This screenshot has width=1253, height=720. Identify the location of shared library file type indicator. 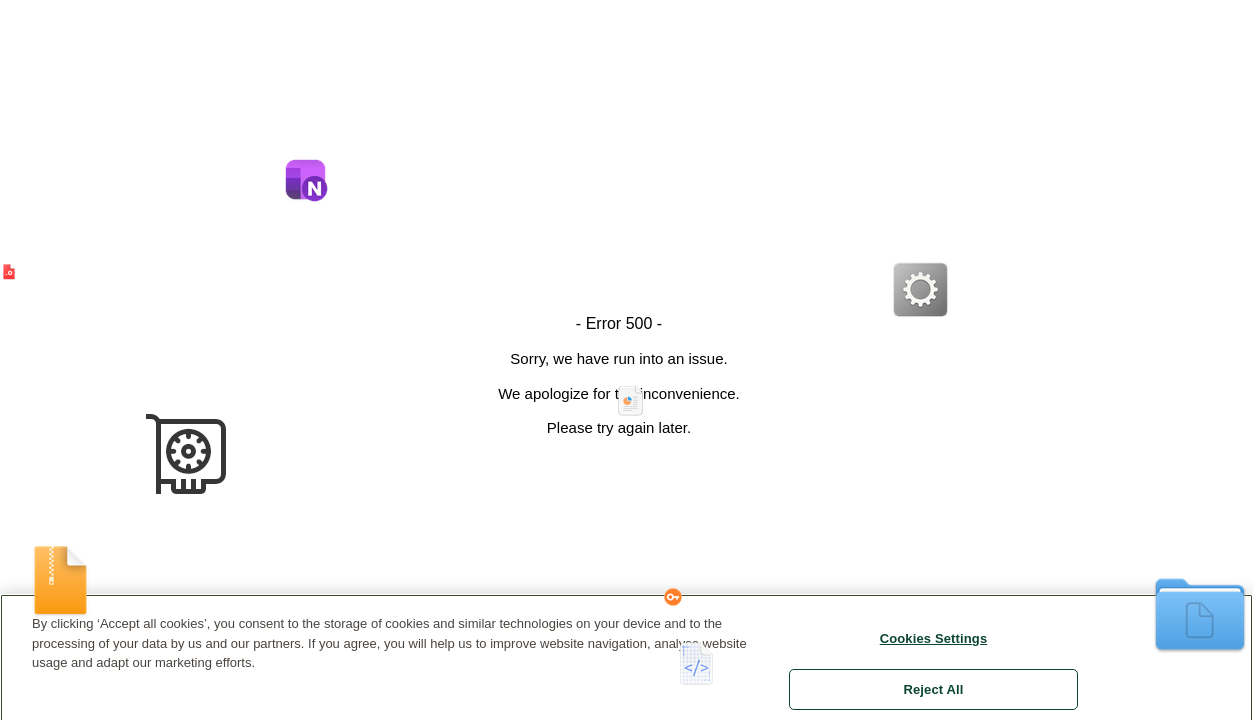
(920, 289).